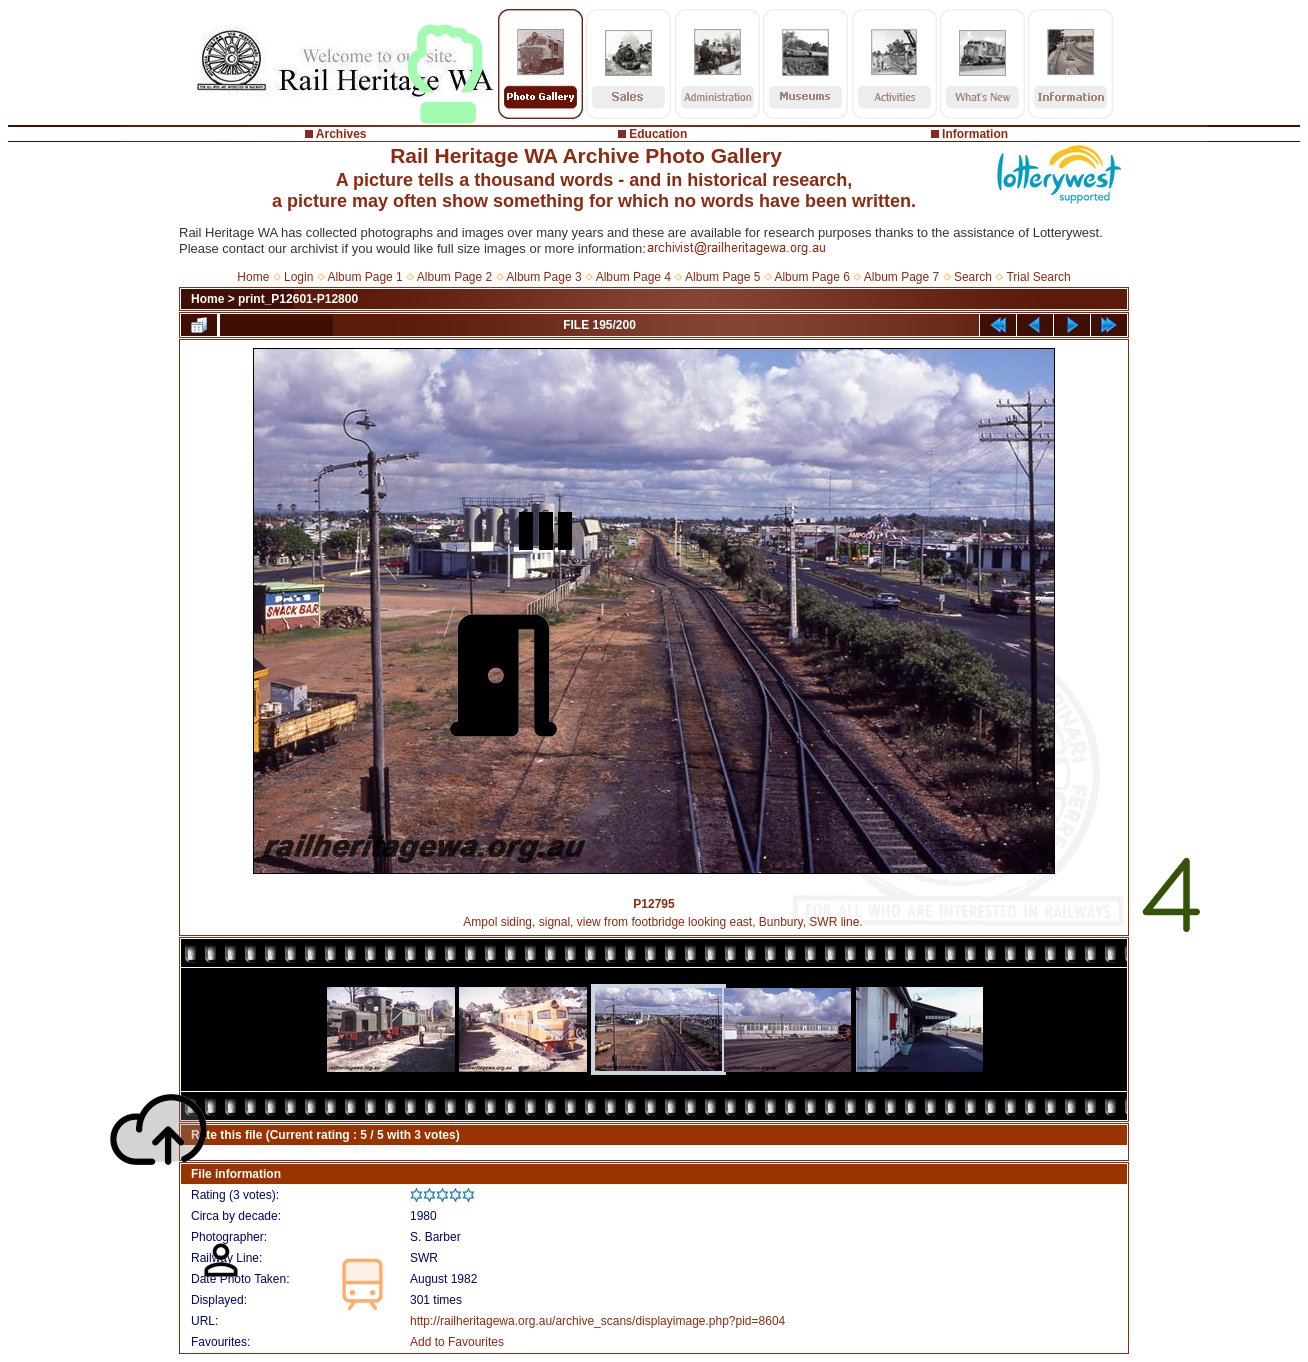 This screenshot has height=1362, width=1308. I want to click on log out or sign out of your account, so click(503, 675).